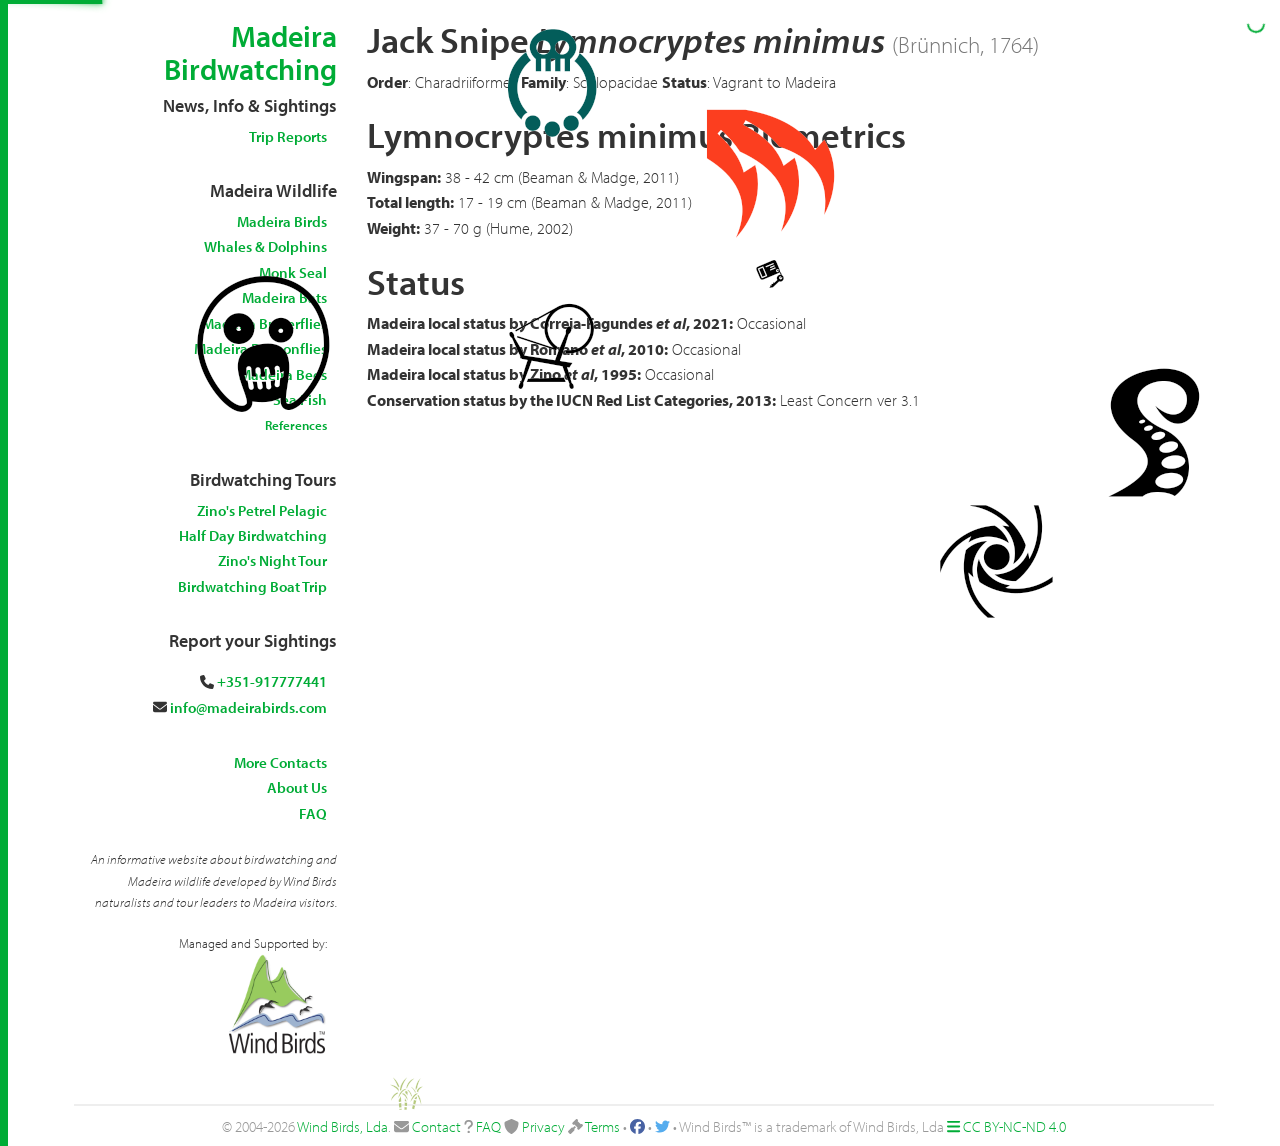 Image resolution: width=1280 pixels, height=1146 pixels. What do you see at coordinates (263, 343) in the screenshot?
I see `the mighty boosh comedy series logo or fan content` at bounding box center [263, 343].